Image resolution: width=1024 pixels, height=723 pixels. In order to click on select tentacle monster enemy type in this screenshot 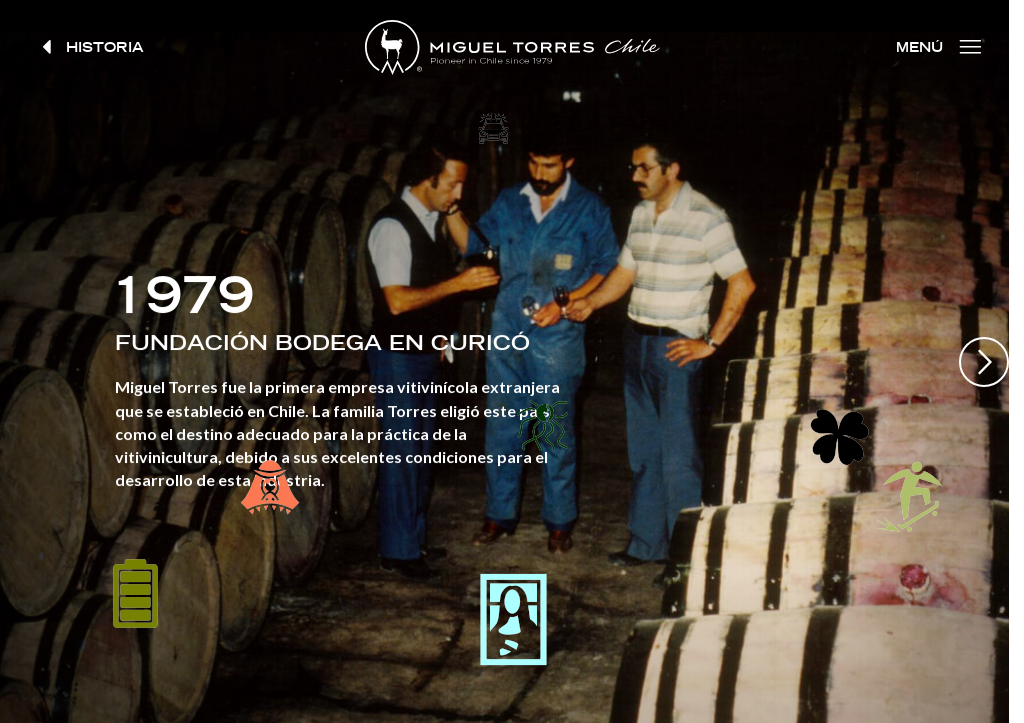, I will do `click(542, 425)`.